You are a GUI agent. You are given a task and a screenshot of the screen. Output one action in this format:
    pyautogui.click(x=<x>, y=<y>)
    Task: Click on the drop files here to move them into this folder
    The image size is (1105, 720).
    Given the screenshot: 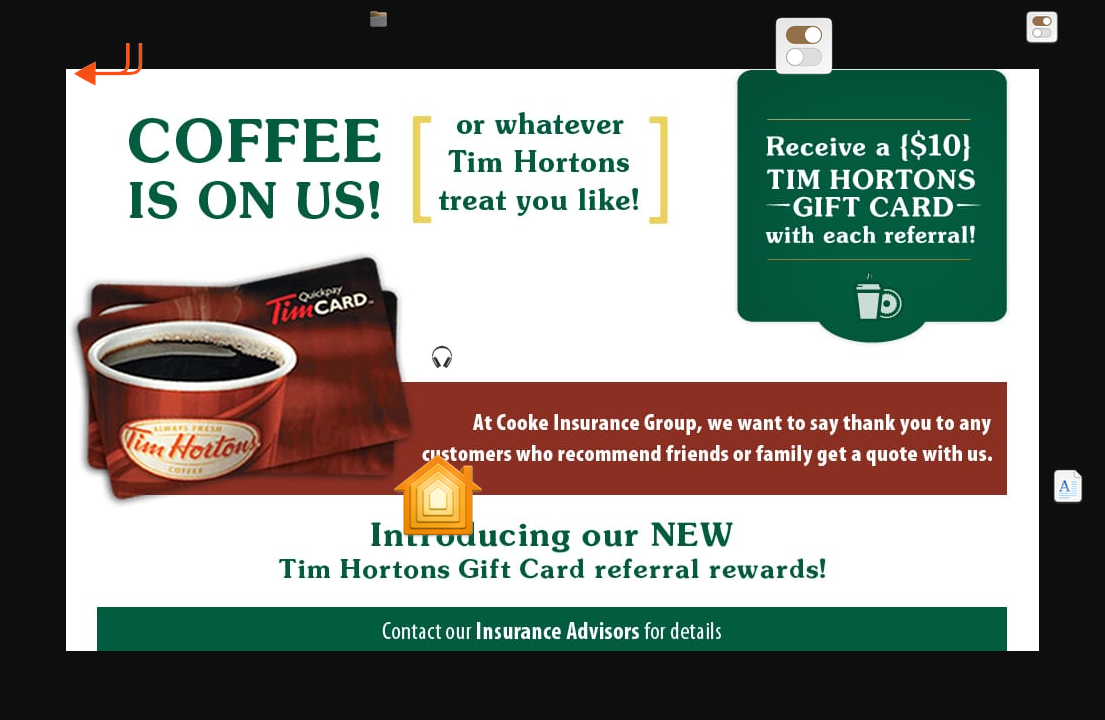 What is the action you would take?
    pyautogui.click(x=378, y=18)
    